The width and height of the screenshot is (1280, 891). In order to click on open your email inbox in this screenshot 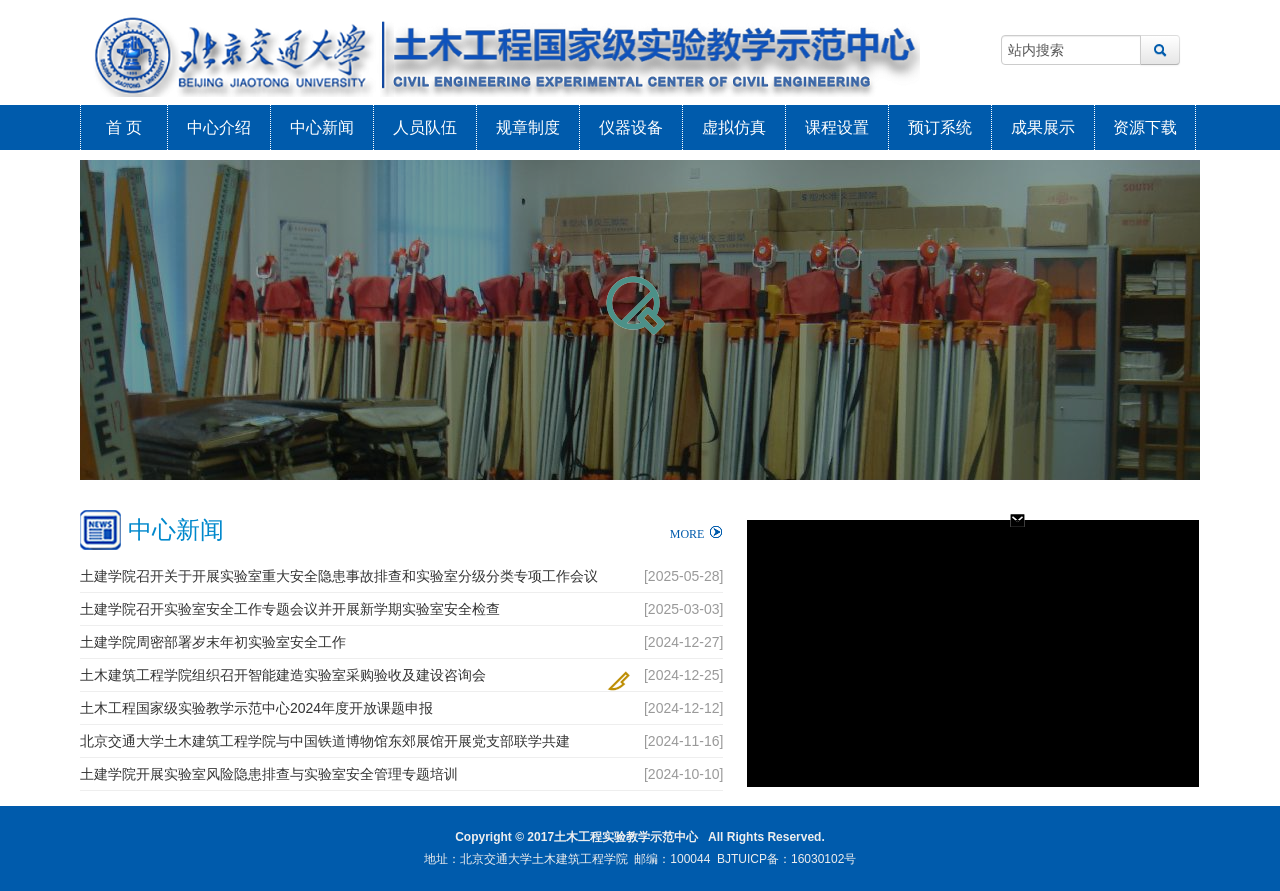, I will do `click(1017, 520)`.